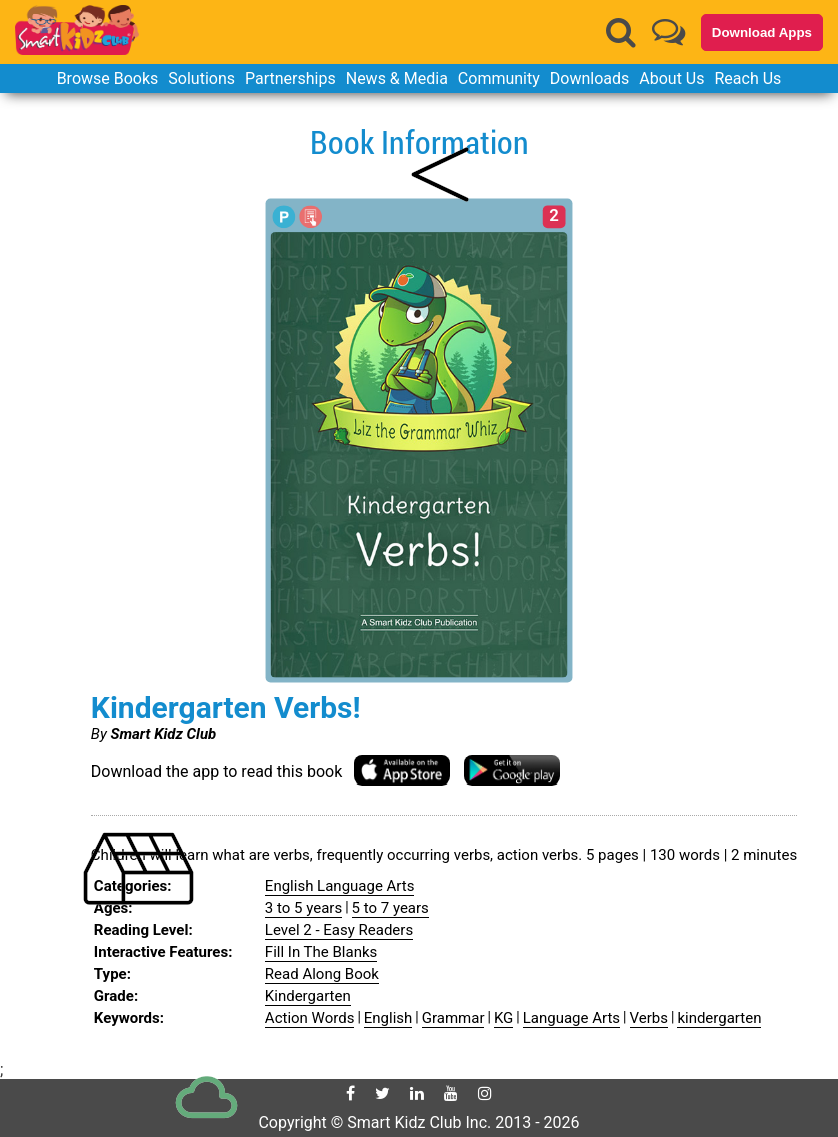 This screenshot has height=1137, width=838. I want to click on view solar panel or renewable energy settings, so click(138, 872).